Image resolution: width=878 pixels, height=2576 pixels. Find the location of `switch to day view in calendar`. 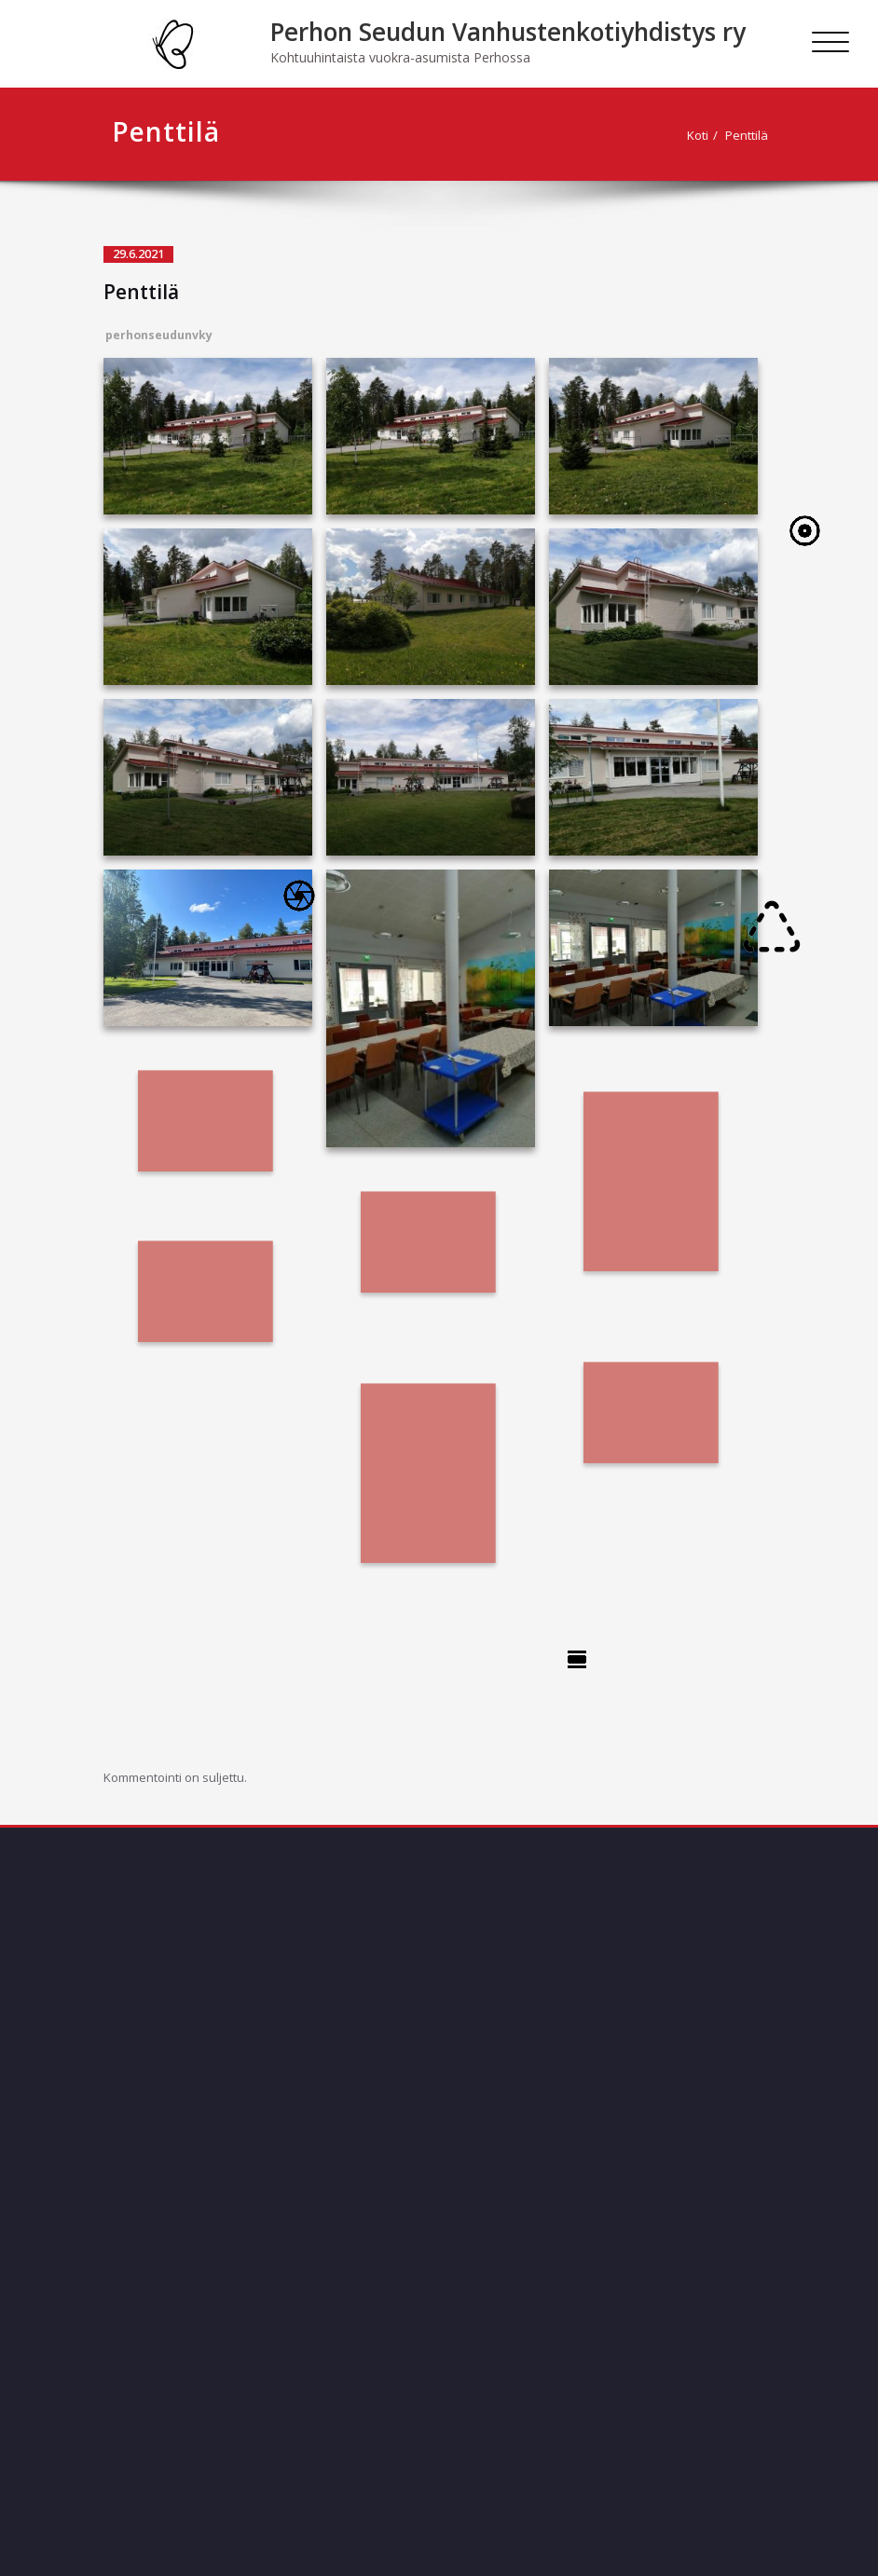

switch to day view in calendar is located at coordinates (577, 1659).